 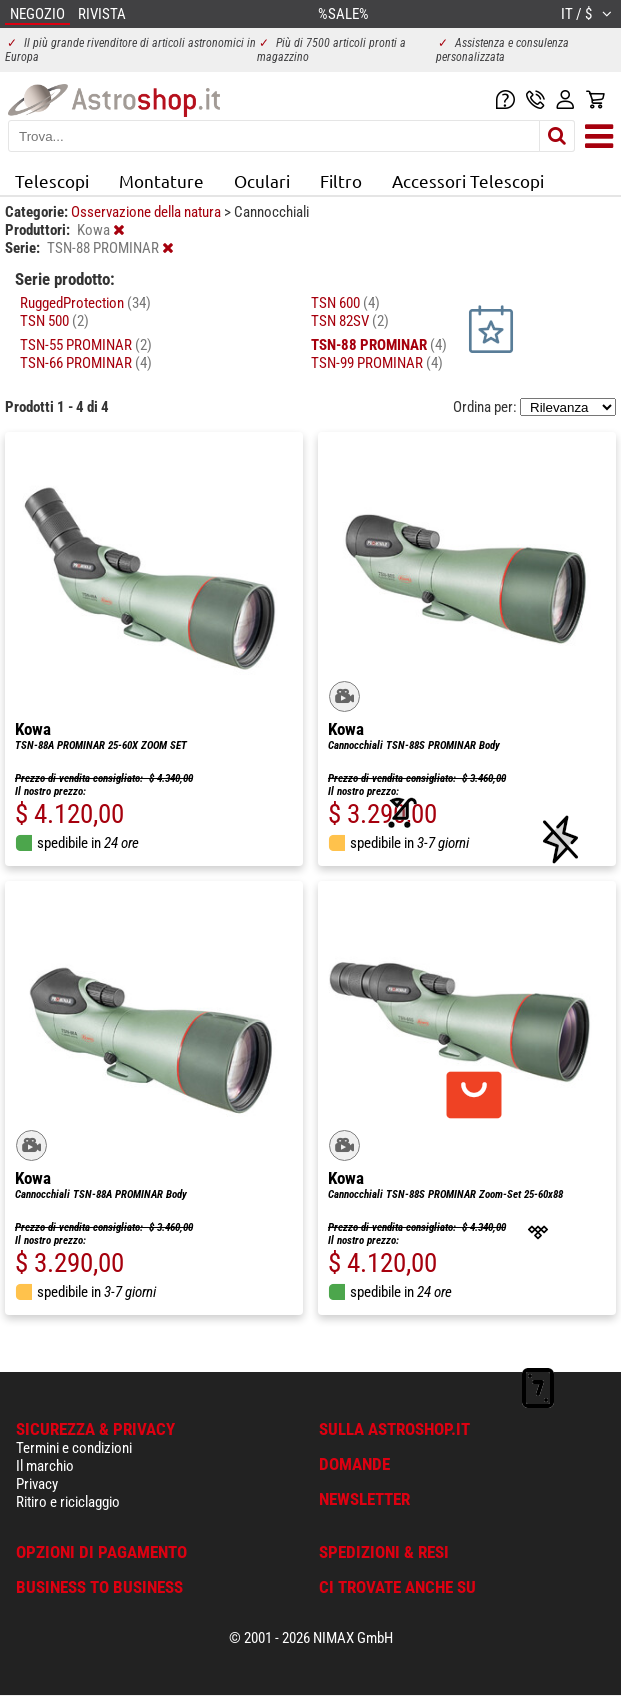 What do you see at coordinates (491, 331) in the screenshot?
I see `view favorite or starred events` at bounding box center [491, 331].